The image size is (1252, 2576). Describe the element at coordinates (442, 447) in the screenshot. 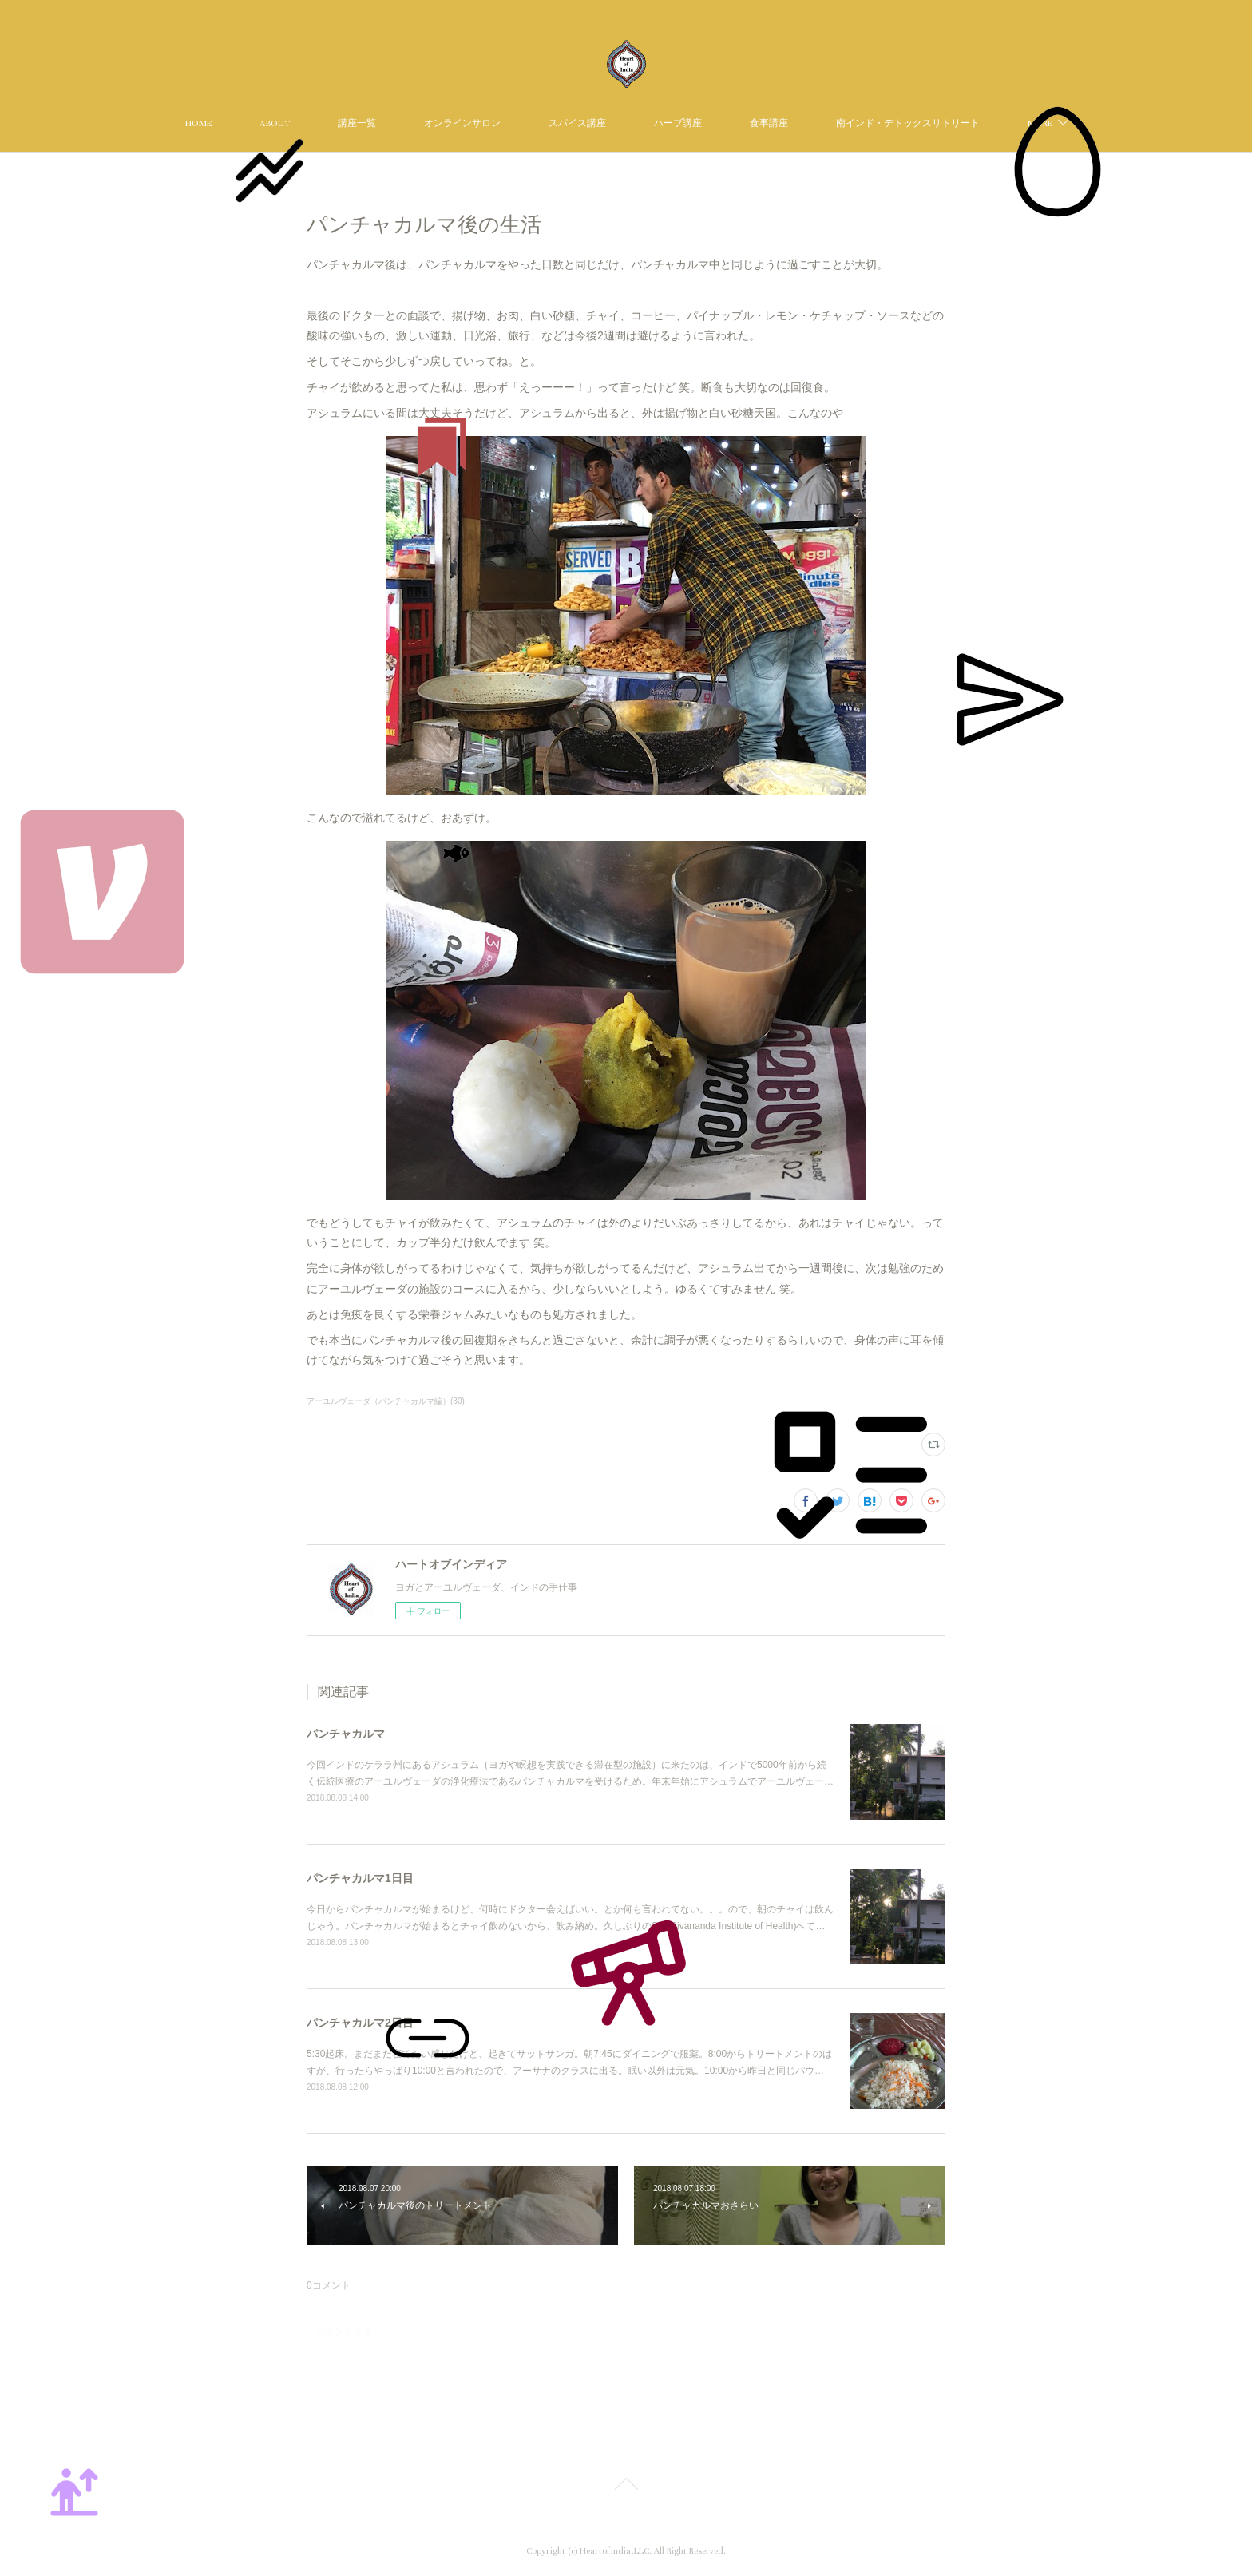

I see `view your saved bookmarks` at that location.